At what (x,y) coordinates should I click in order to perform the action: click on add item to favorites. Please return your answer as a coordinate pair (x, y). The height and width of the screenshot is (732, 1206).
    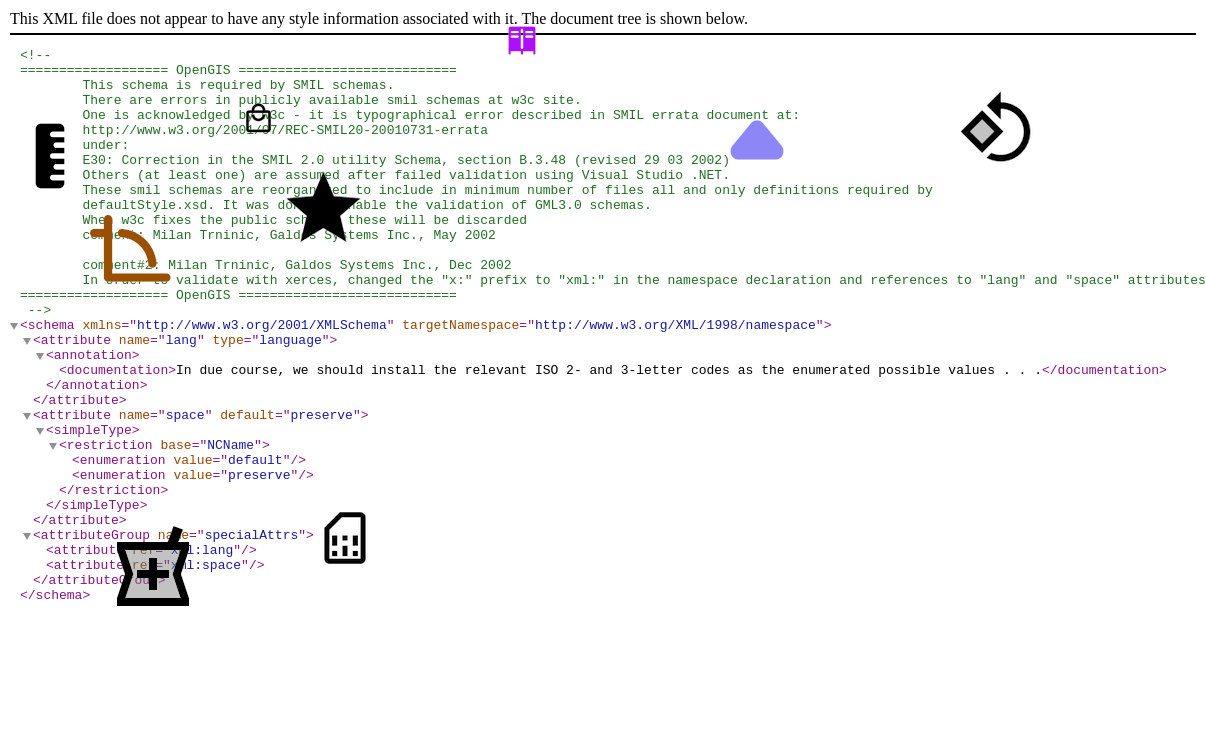
    Looking at the image, I should click on (323, 208).